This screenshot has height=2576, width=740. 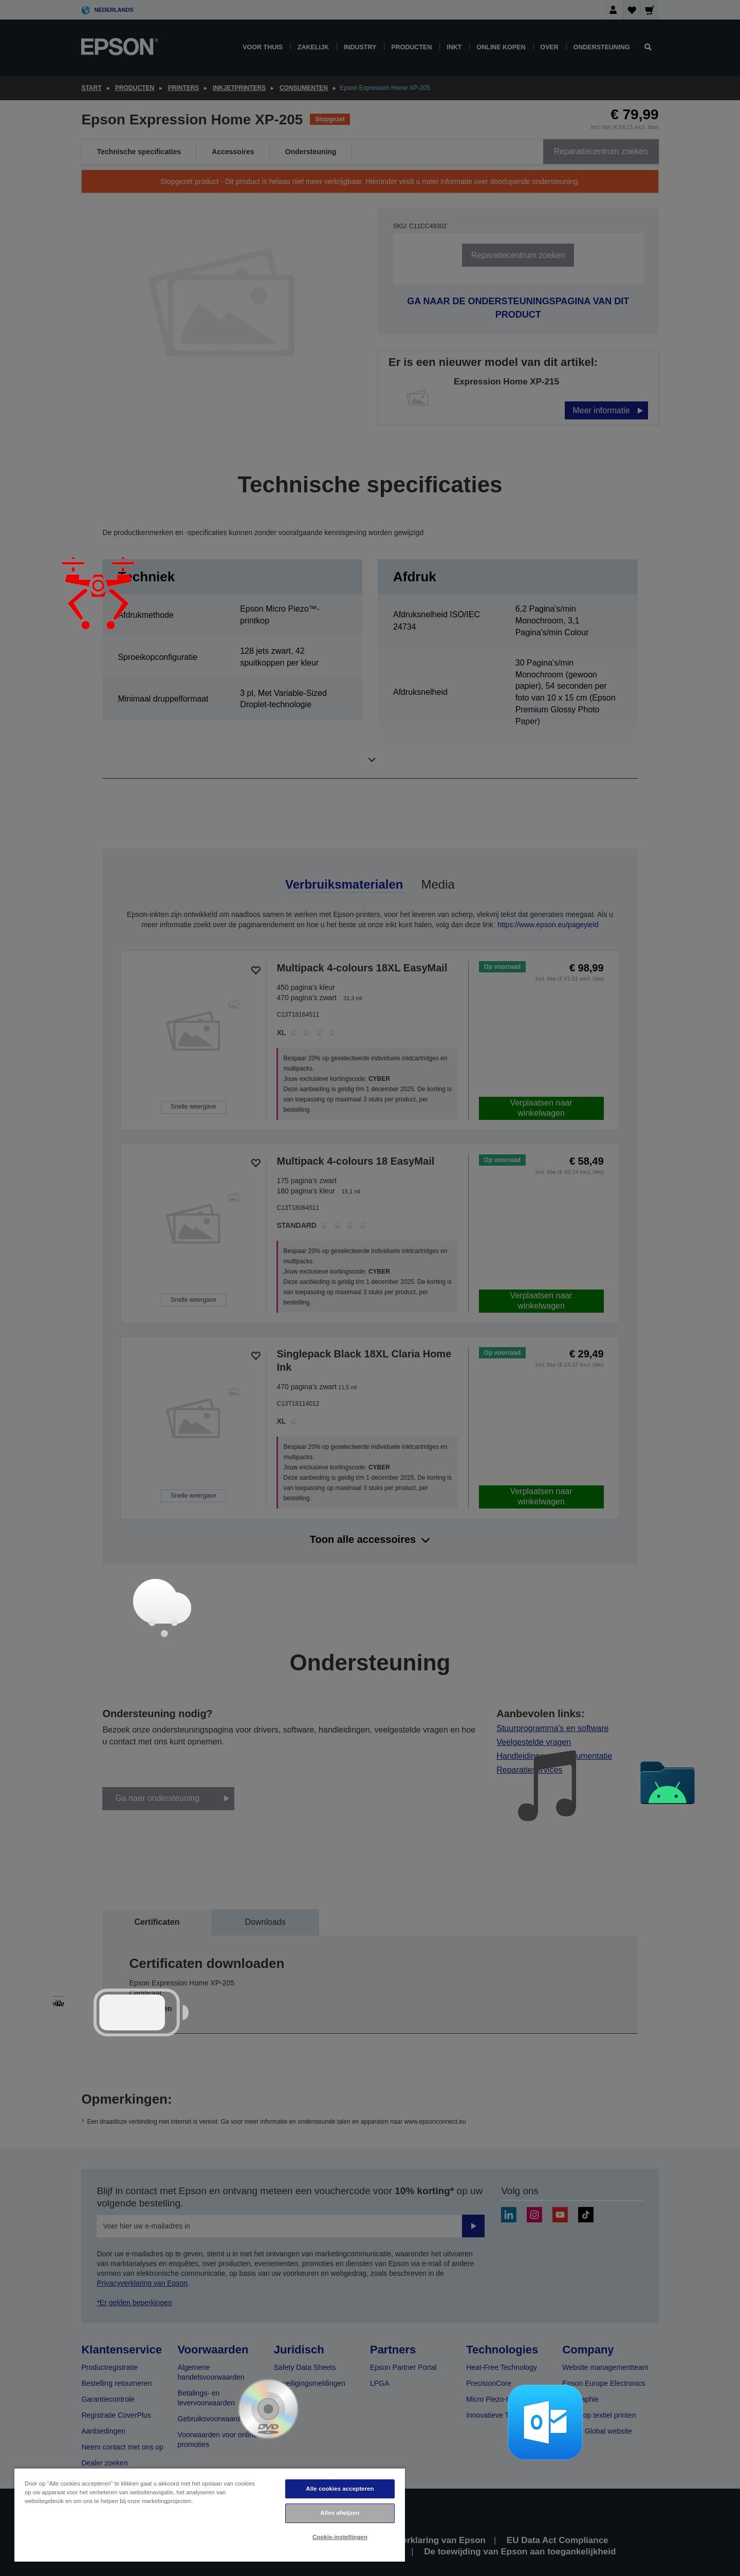 I want to click on wooden pier or dock structure, so click(x=58, y=2000).